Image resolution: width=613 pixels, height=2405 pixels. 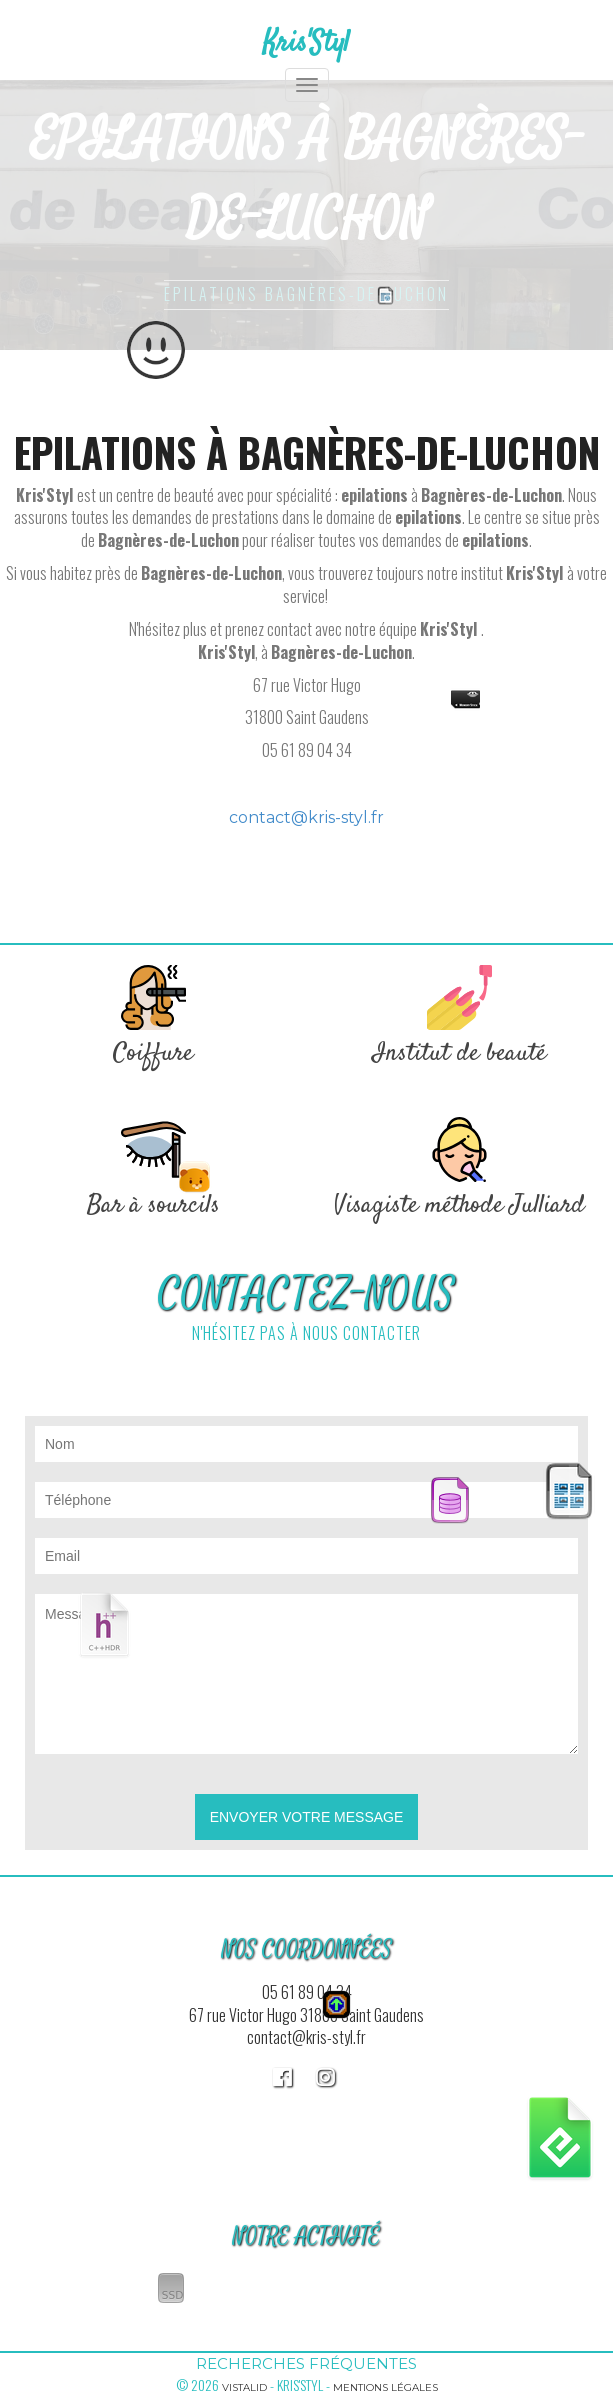 I want to click on access memory stick storage device, so click(x=465, y=699).